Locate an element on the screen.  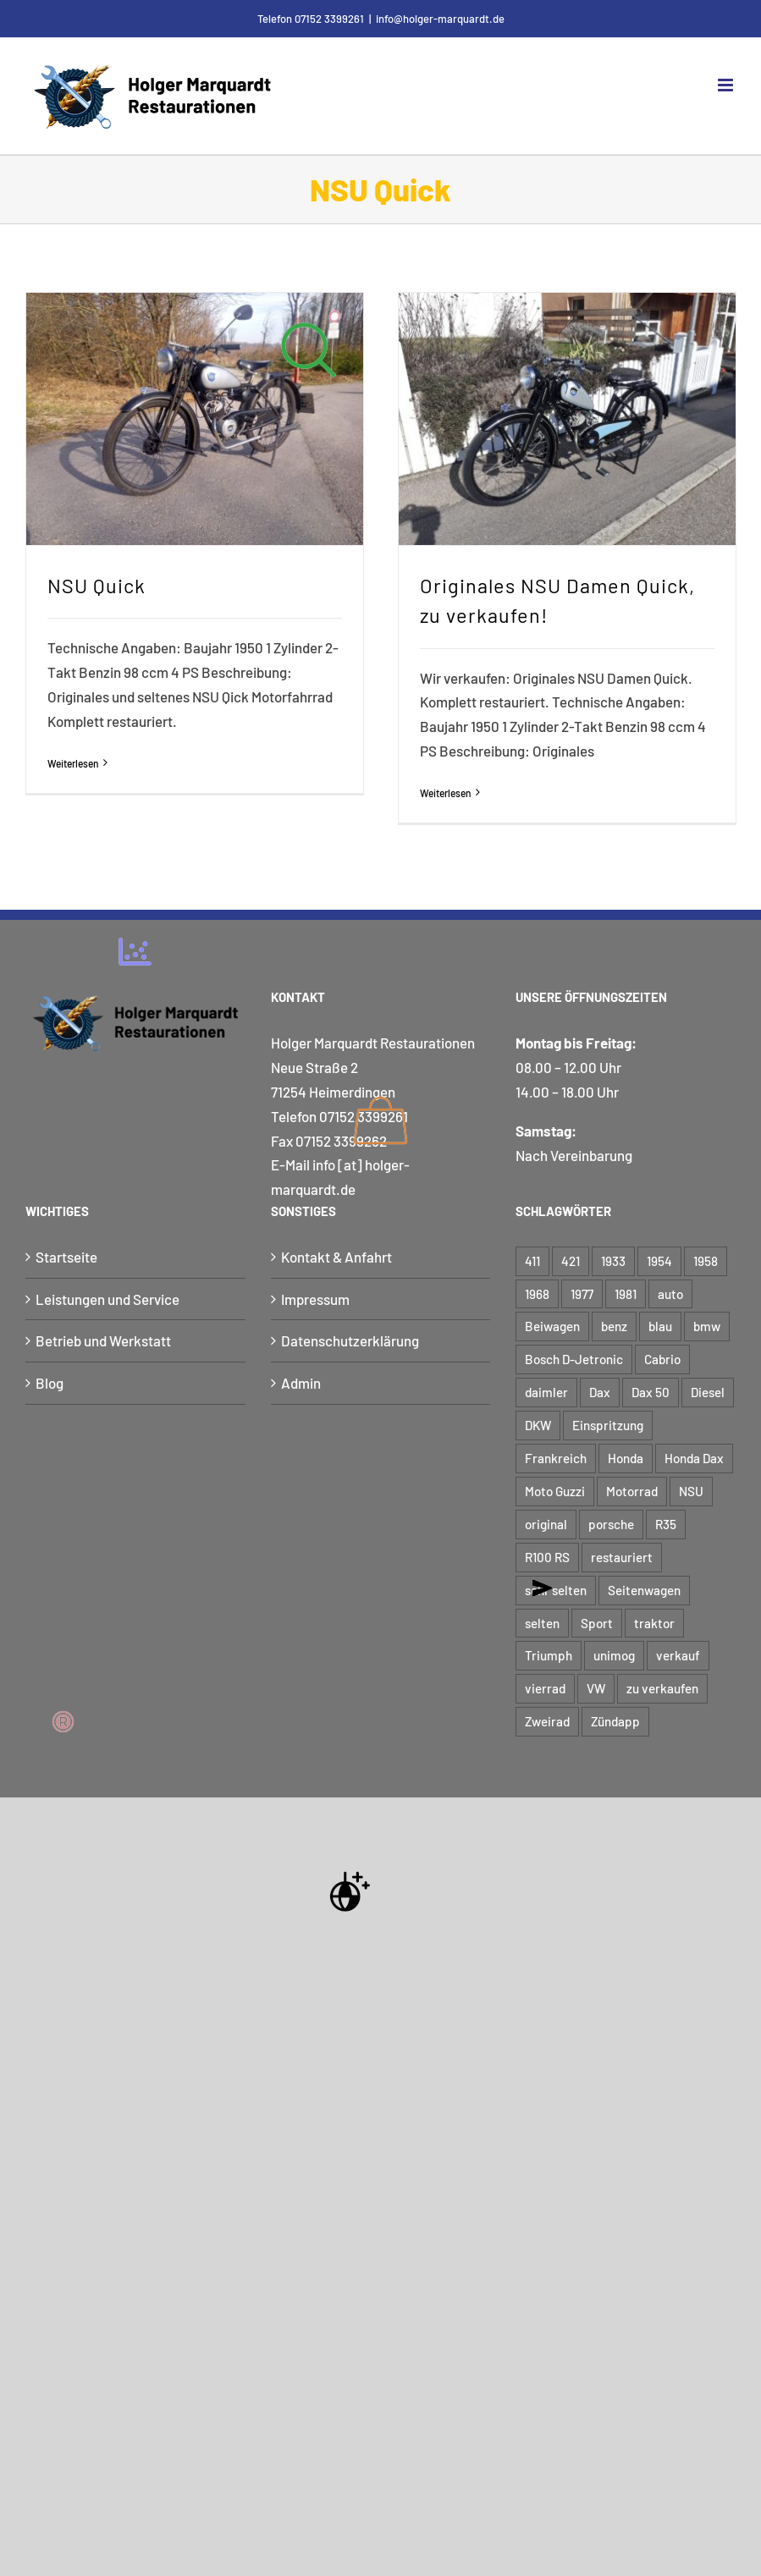
send a message is located at coordinates (542, 1588).